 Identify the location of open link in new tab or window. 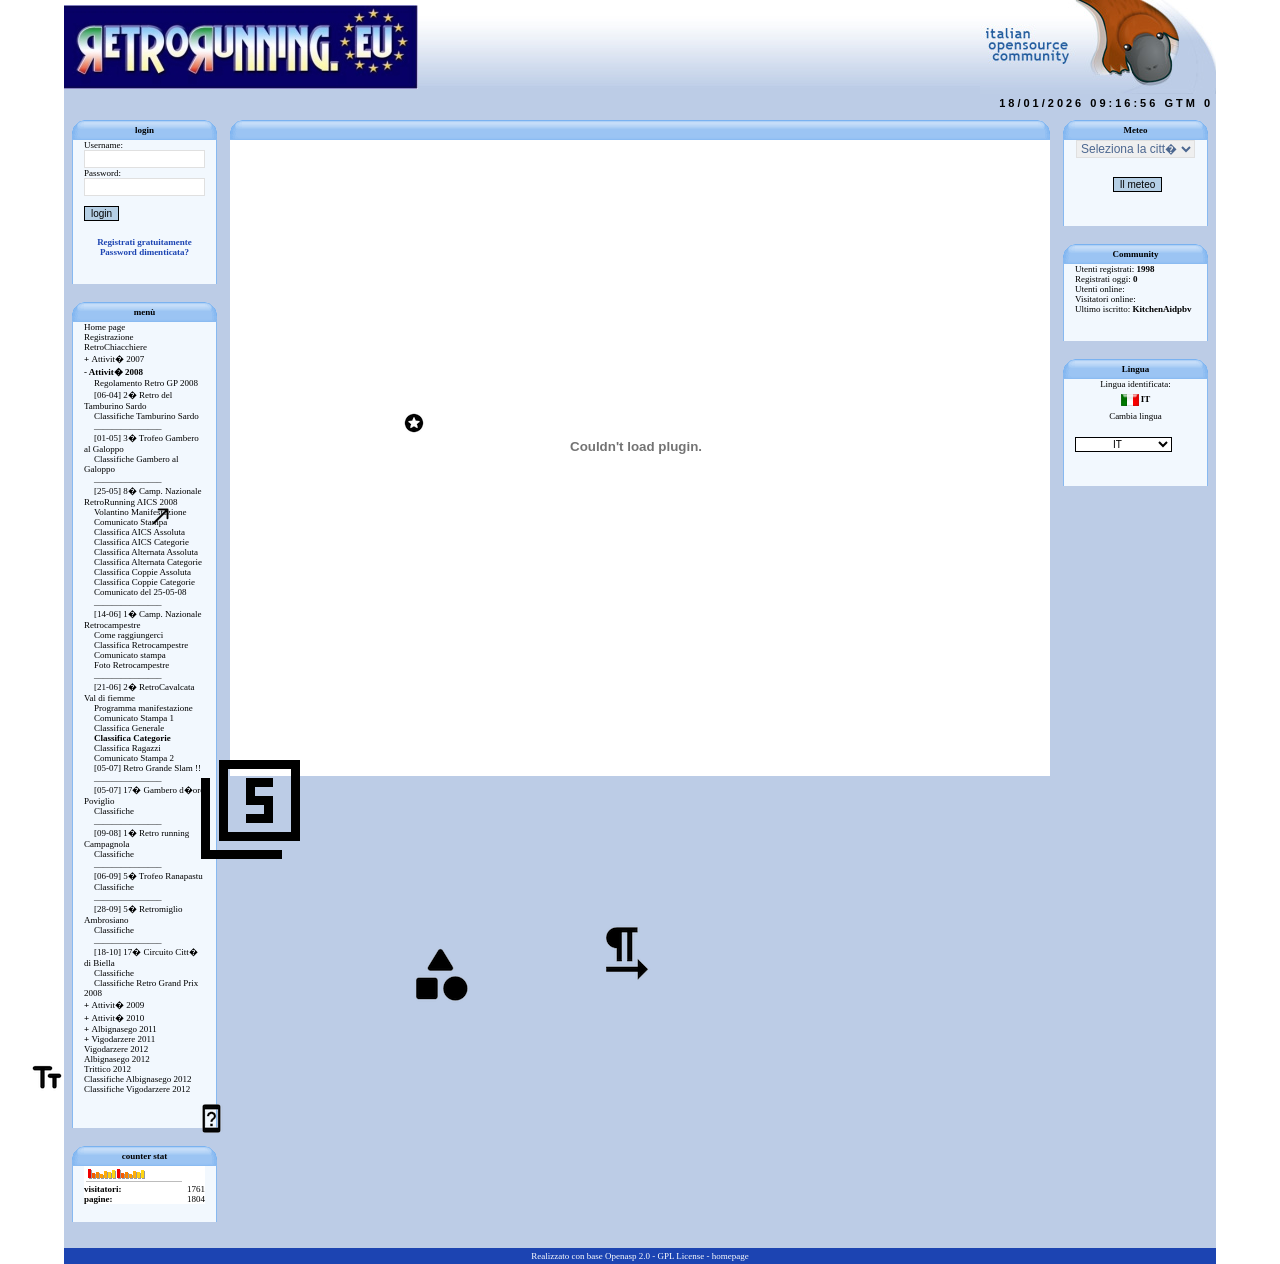
(161, 516).